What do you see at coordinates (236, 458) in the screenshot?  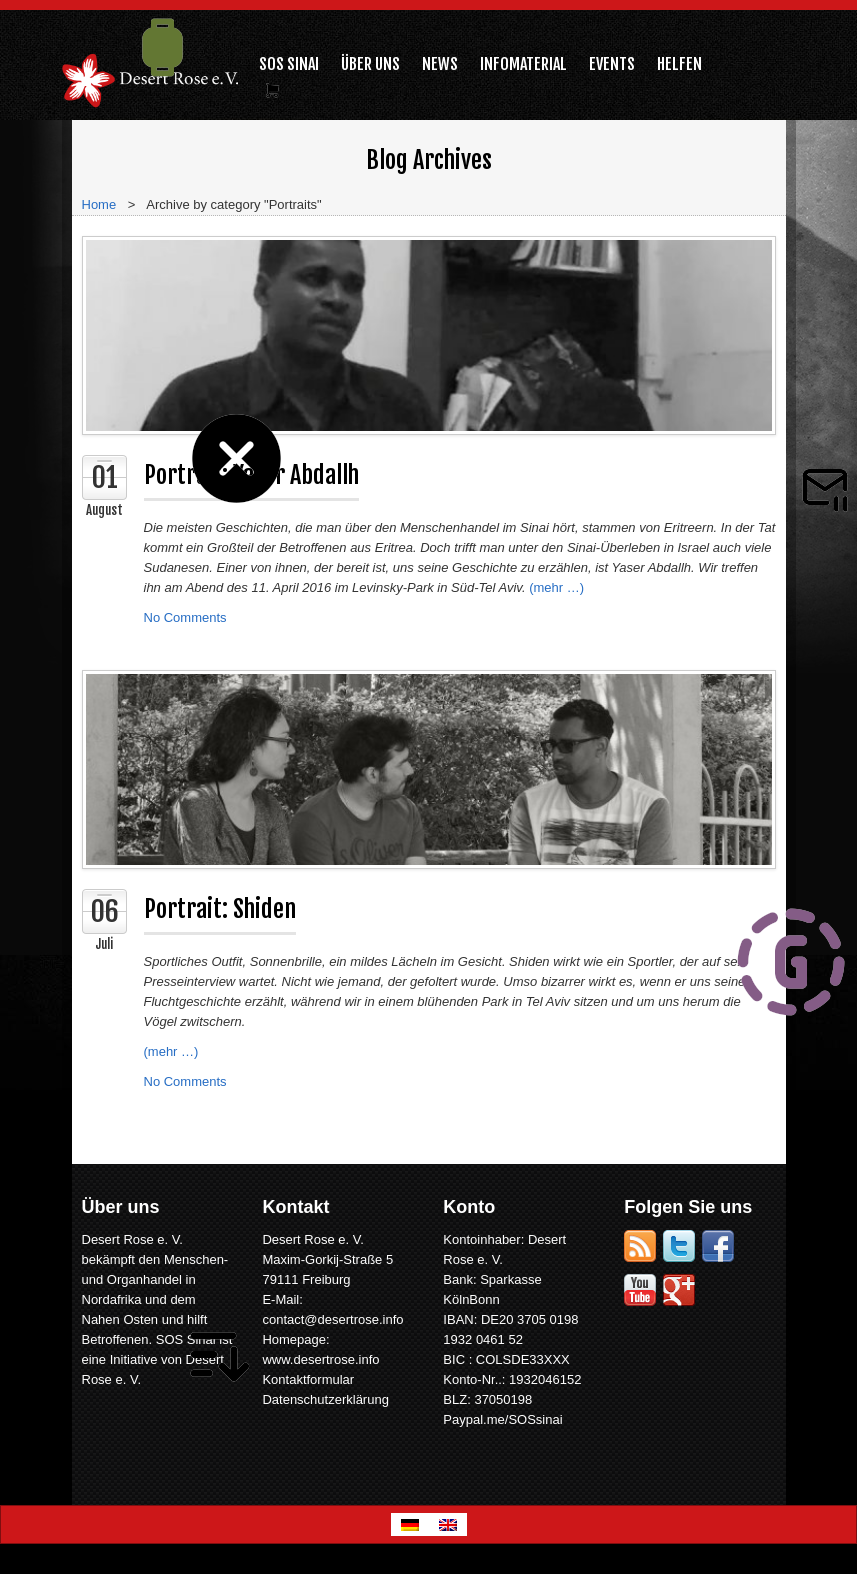 I see `close or dismiss a dialog` at bounding box center [236, 458].